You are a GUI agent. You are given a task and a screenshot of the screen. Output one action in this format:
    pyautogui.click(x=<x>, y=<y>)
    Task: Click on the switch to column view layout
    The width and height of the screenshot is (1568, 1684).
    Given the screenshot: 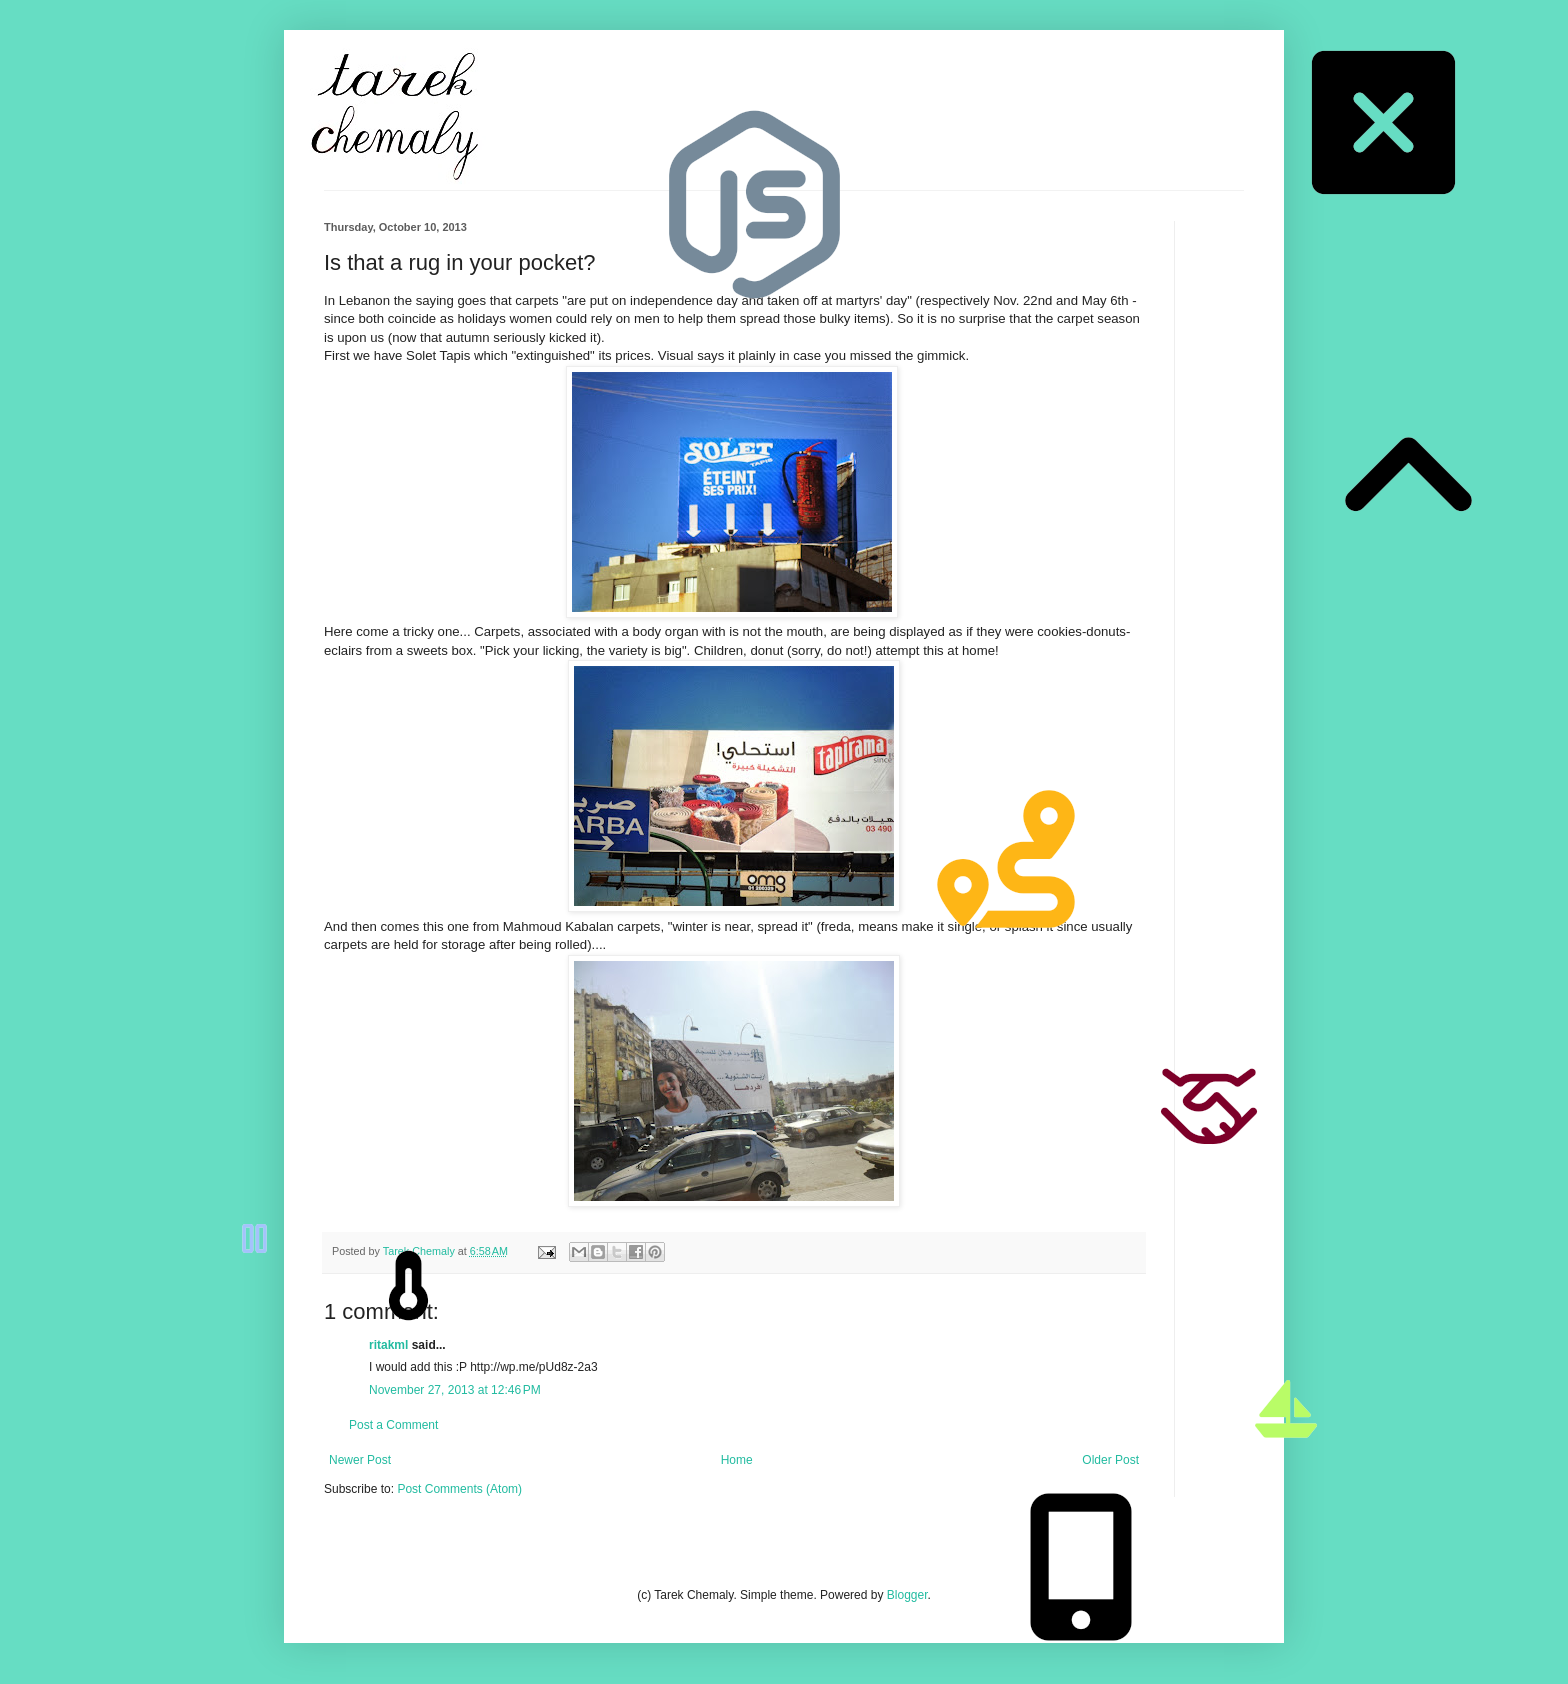 What is the action you would take?
    pyautogui.click(x=254, y=1238)
    